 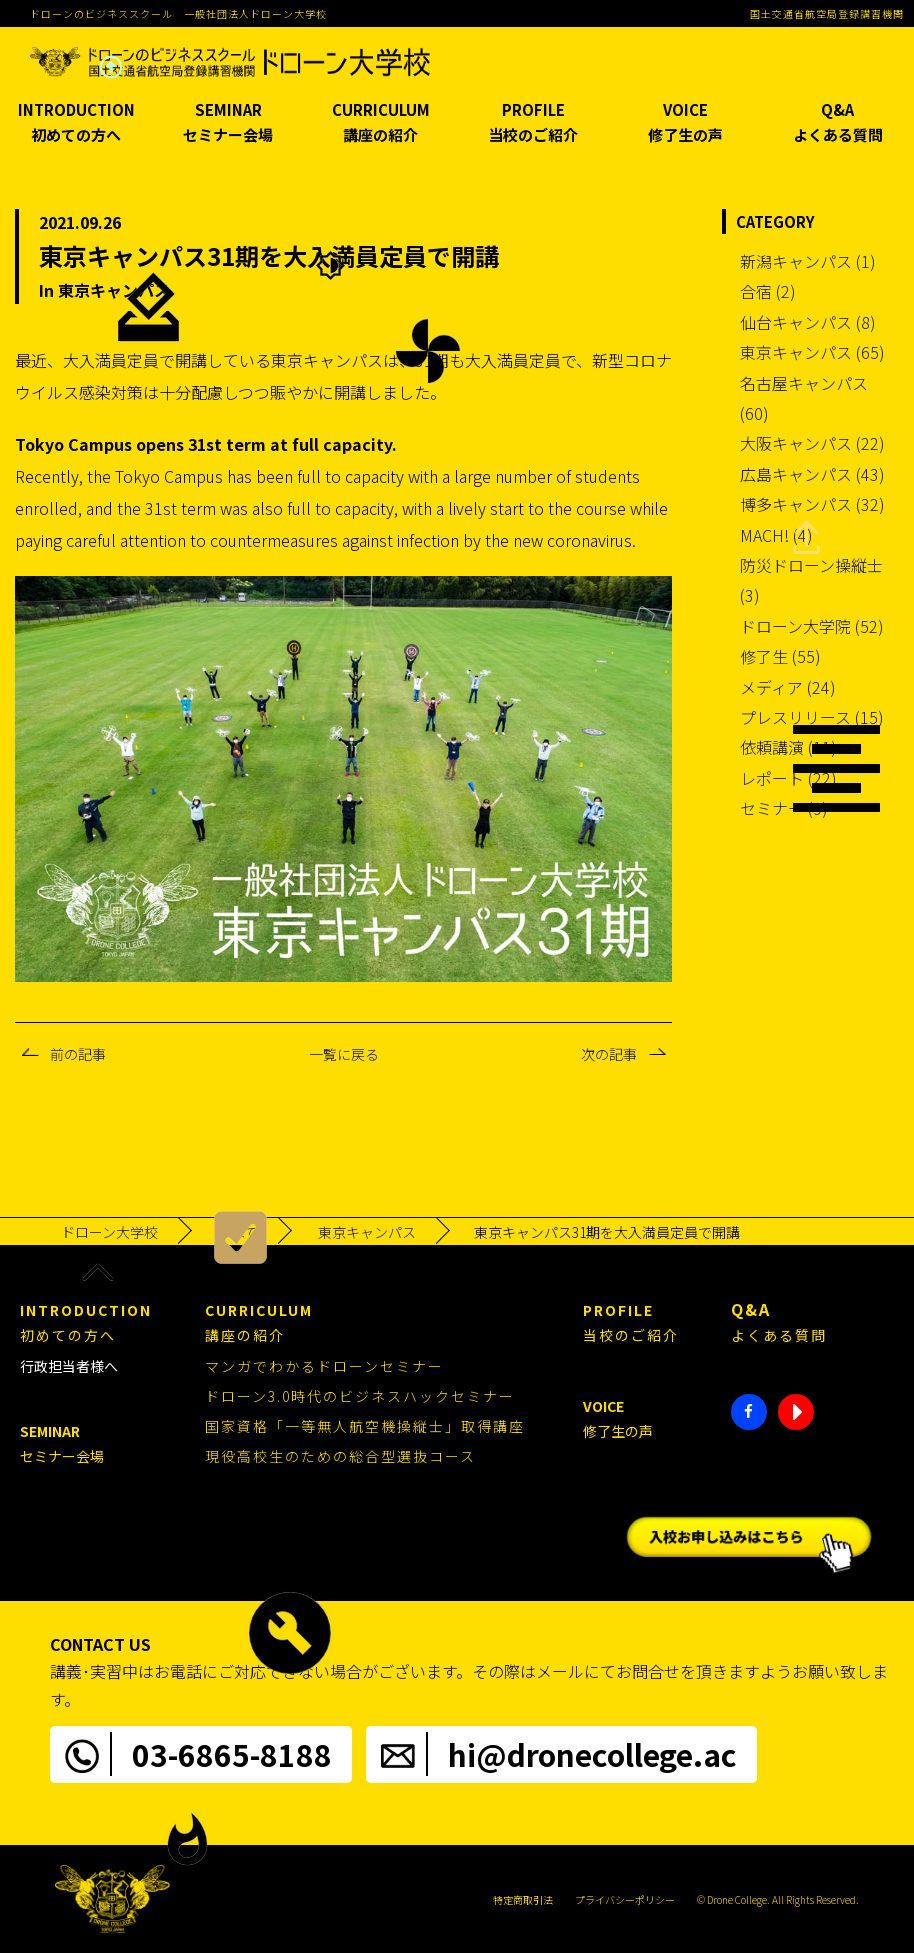 What do you see at coordinates (111, 67) in the screenshot?
I see `scroll to top of page` at bounding box center [111, 67].